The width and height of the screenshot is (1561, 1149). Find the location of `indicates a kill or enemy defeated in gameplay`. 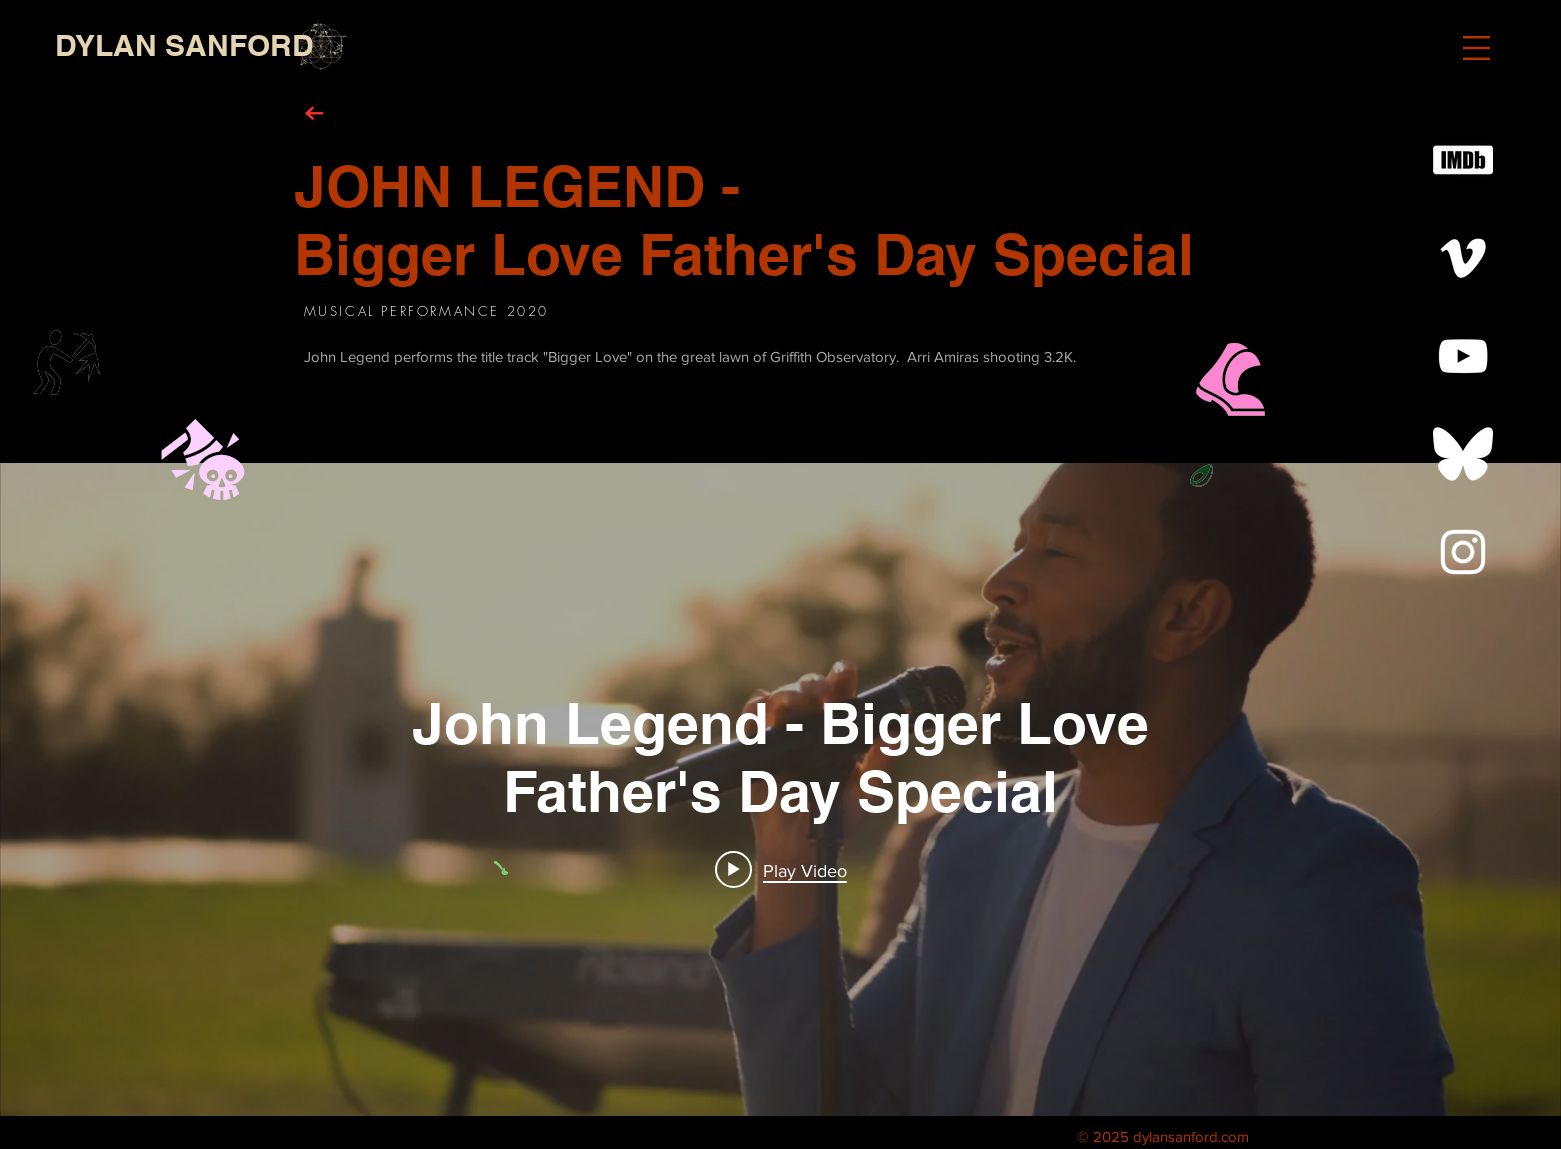

indicates a kill or enemy defeated in gameplay is located at coordinates (202, 458).